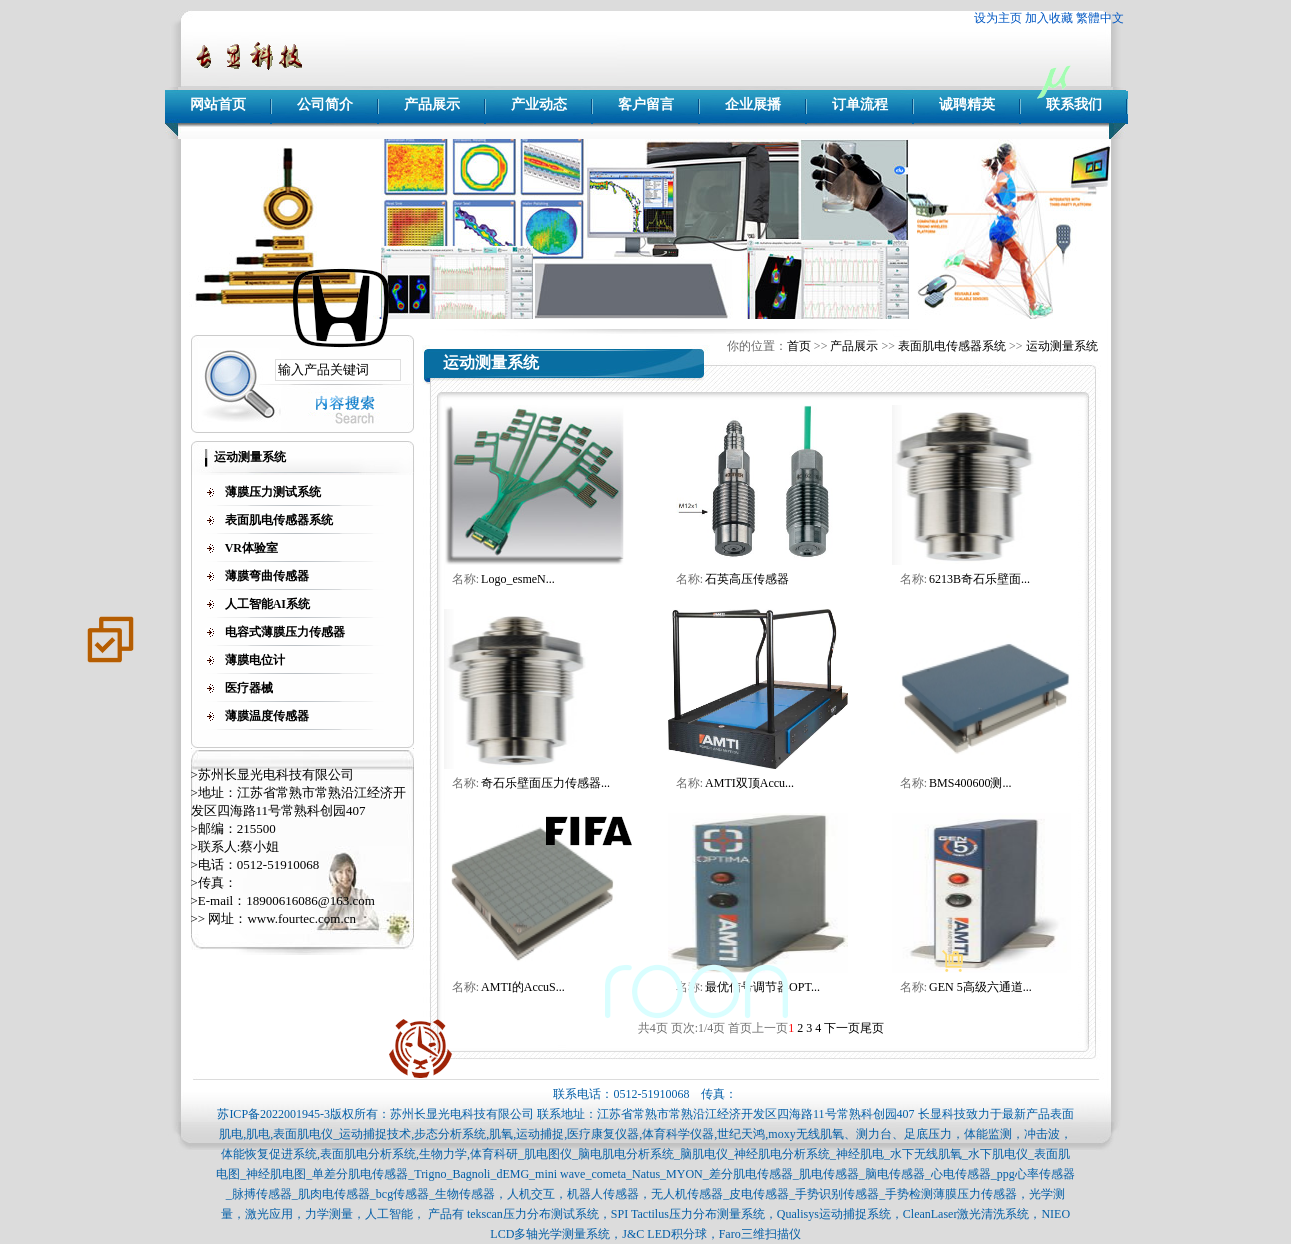 The image size is (1291, 1244). Describe the element at coordinates (953, 960) in the screenshot. I see `view your luggage or baggage information` at that location.